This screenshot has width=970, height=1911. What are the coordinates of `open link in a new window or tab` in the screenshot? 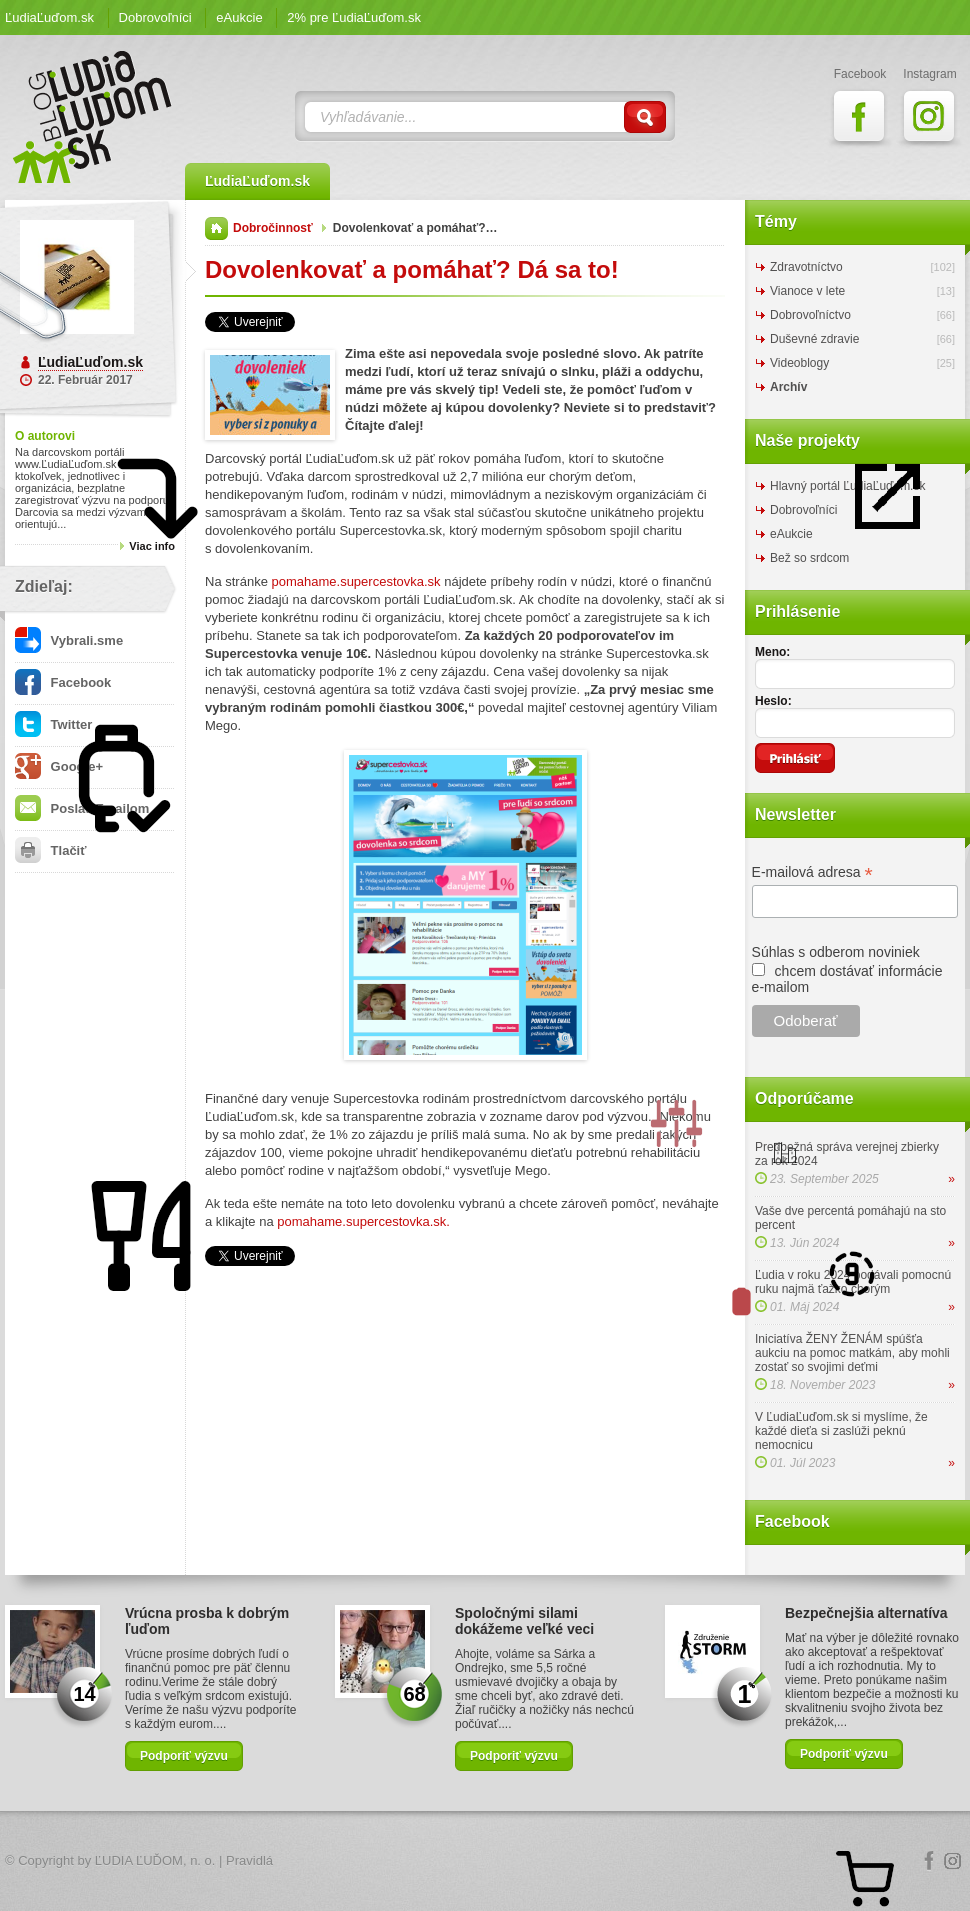 It's located at (887, 496).